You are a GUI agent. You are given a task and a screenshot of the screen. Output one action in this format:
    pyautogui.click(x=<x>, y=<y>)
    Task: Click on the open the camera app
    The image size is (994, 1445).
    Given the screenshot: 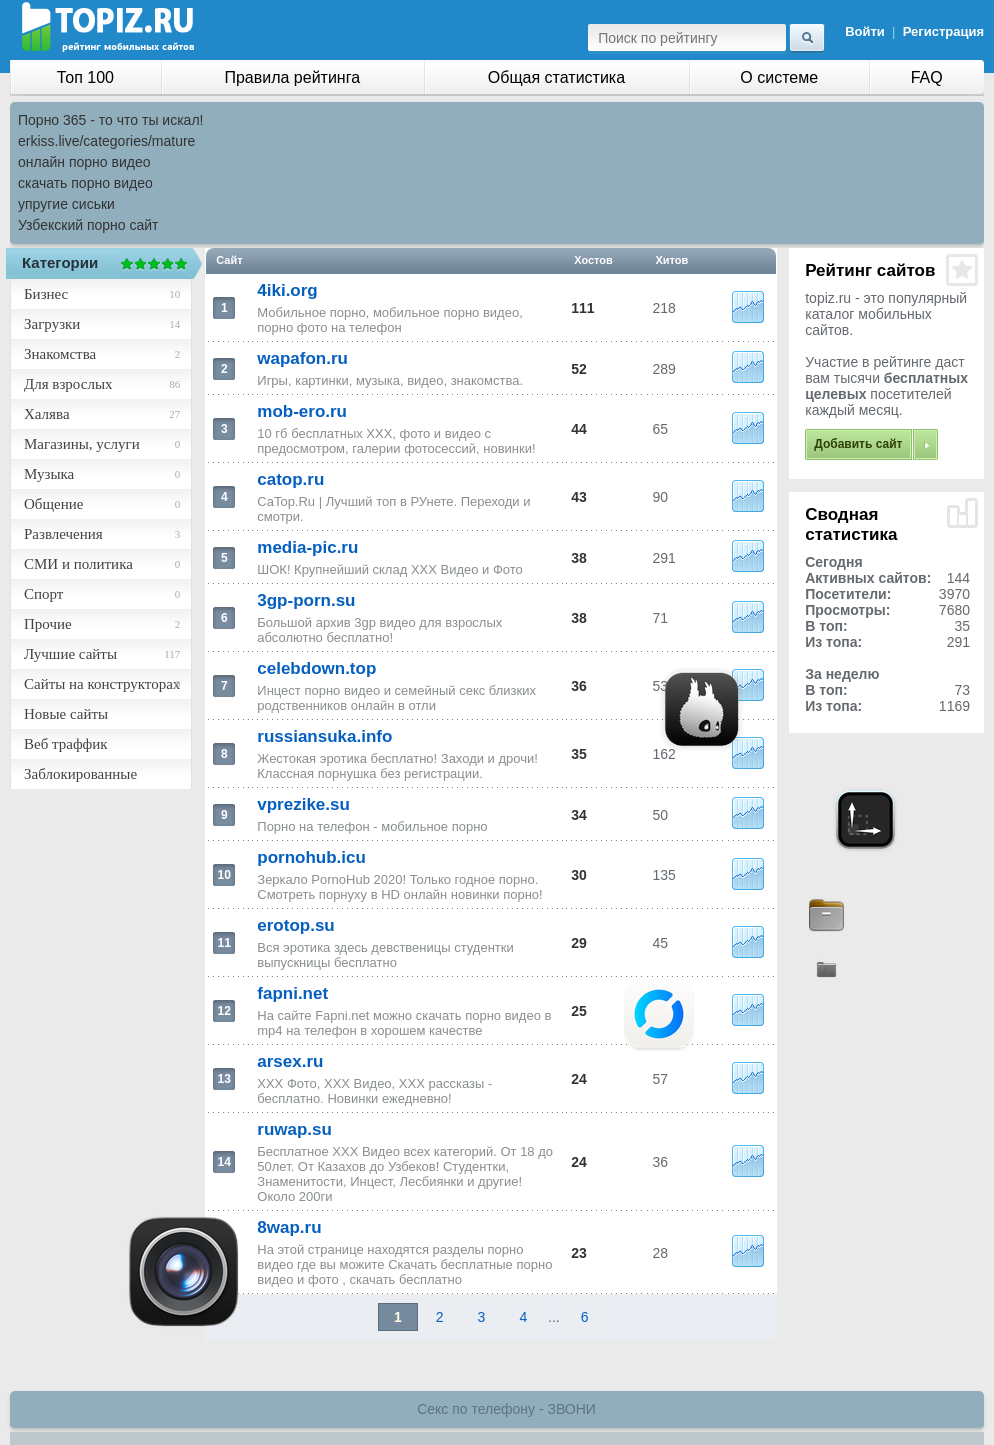 What is the action you would take?
    pyautogui.click(x=183, y=1271)
    